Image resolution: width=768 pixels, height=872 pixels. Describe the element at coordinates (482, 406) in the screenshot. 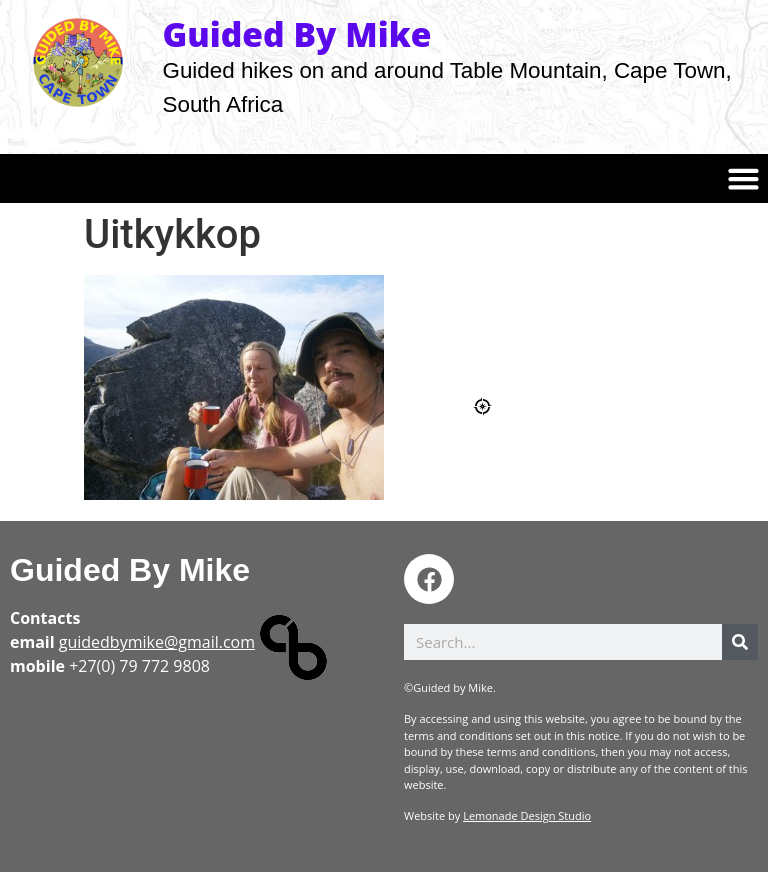

I see `open OSGeo geospatial tools or resources` at that location.